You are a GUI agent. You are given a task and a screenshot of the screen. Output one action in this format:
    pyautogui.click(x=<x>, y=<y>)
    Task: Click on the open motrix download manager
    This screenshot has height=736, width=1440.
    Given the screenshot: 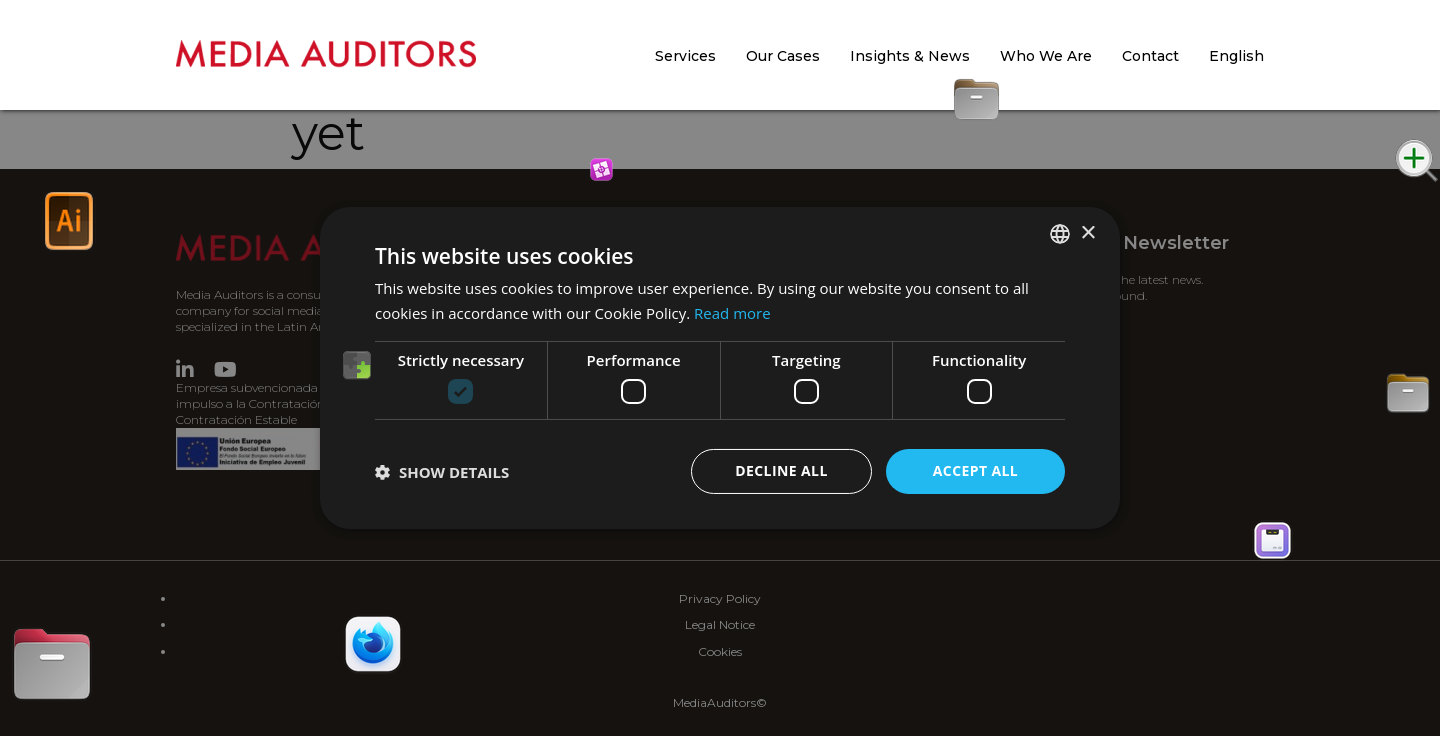 What is the action you would take?
    pyautogui.click(x=1272, y=540)
    